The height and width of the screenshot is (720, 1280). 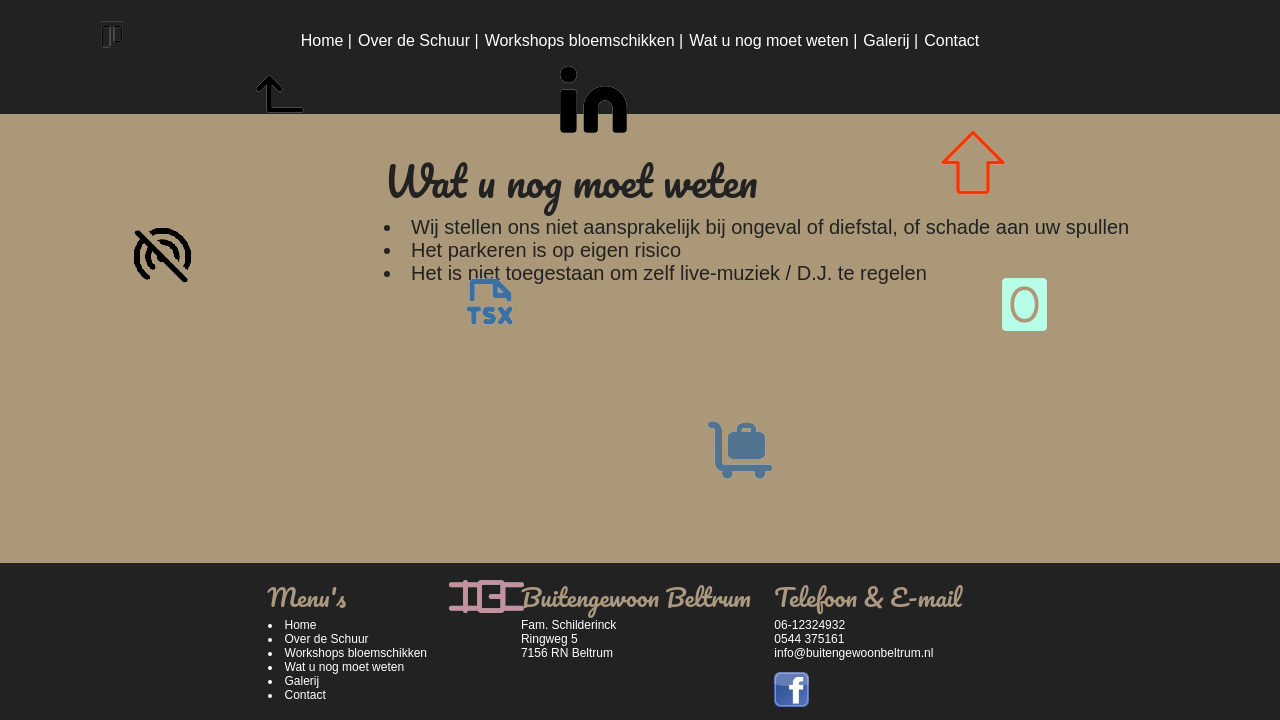 I want to click on adjust belt or strap settings, so click(x=486, y=596).